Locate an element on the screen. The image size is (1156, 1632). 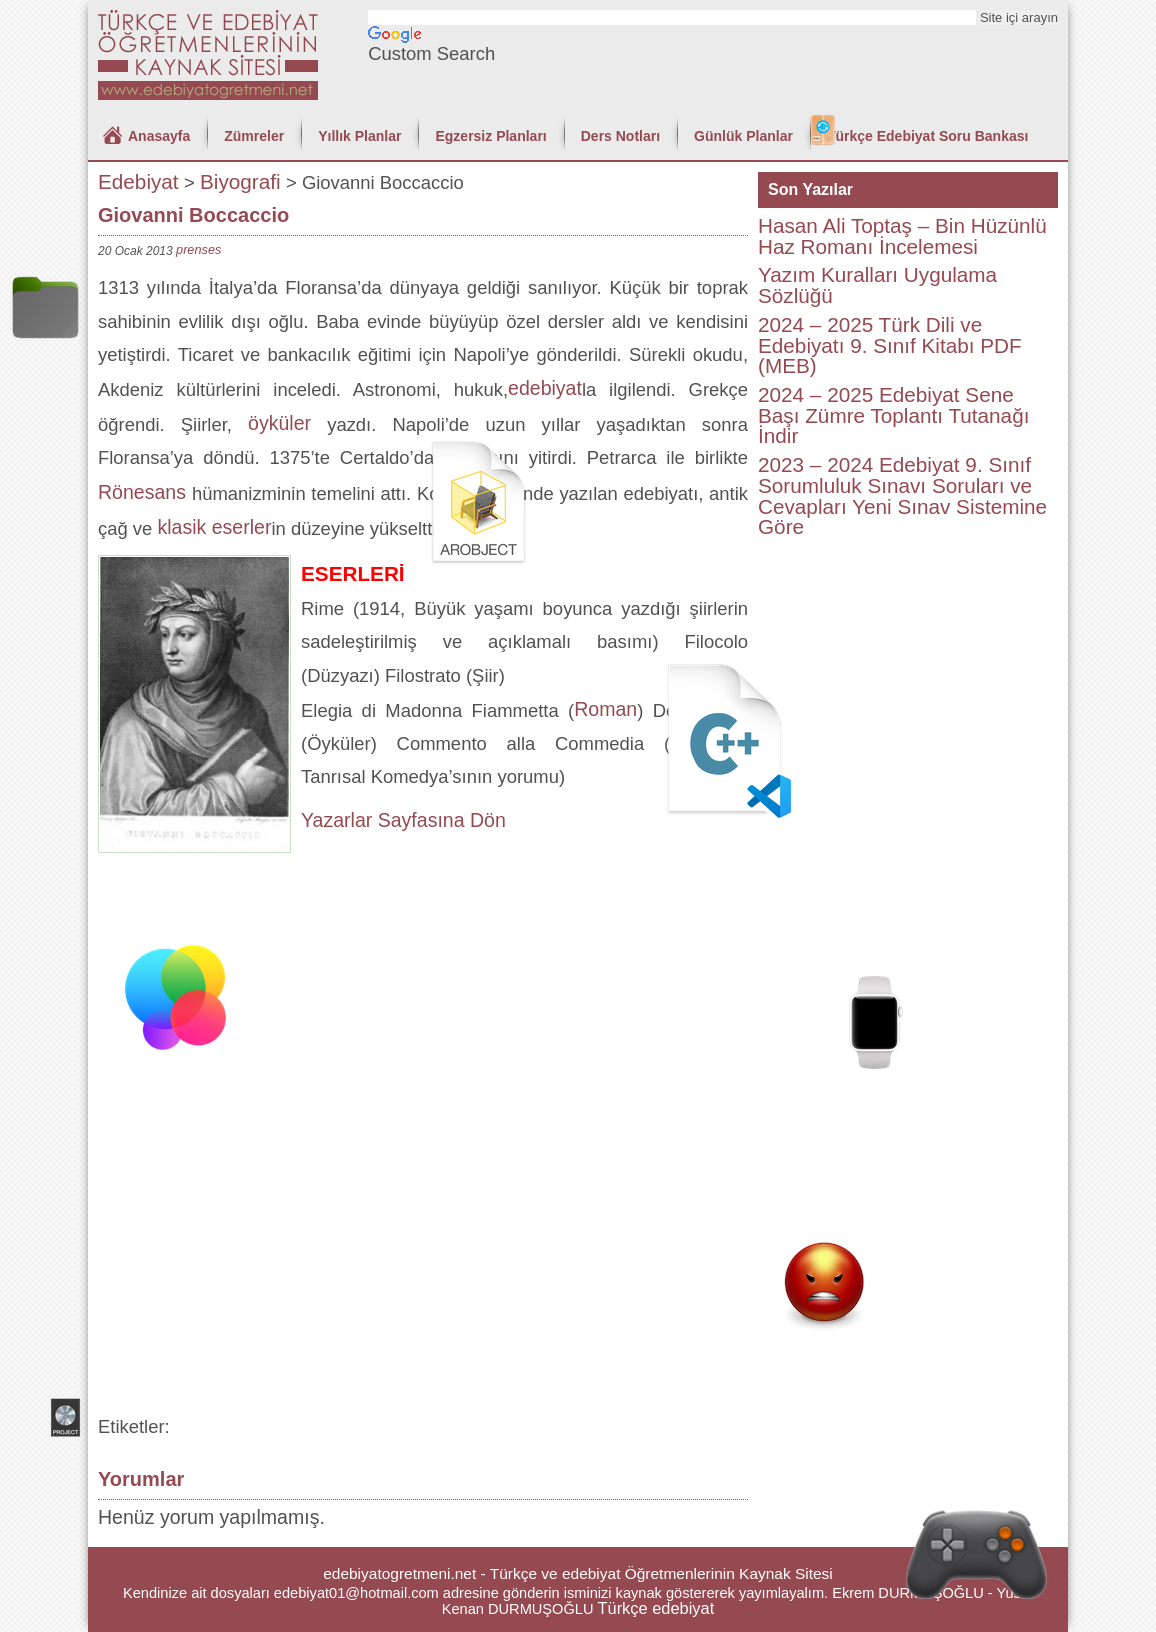
system package upgrade in progress is located at coordinates (823, 130).